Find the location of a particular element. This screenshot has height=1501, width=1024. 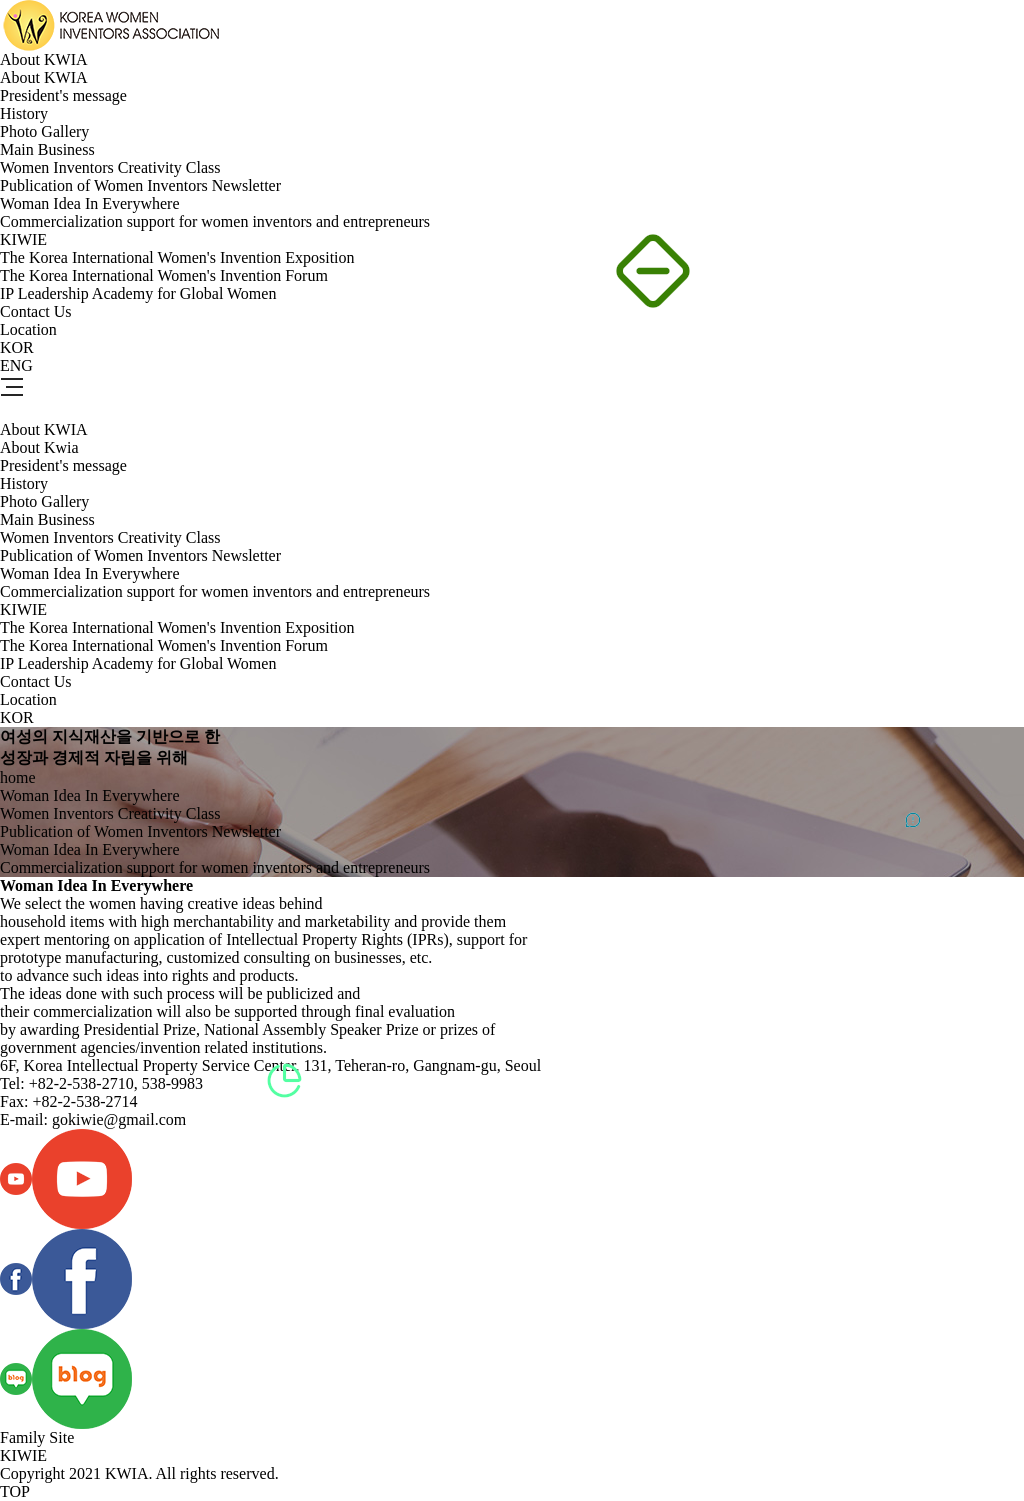

view analytics breakdown is located at coordinates (284, 1080).